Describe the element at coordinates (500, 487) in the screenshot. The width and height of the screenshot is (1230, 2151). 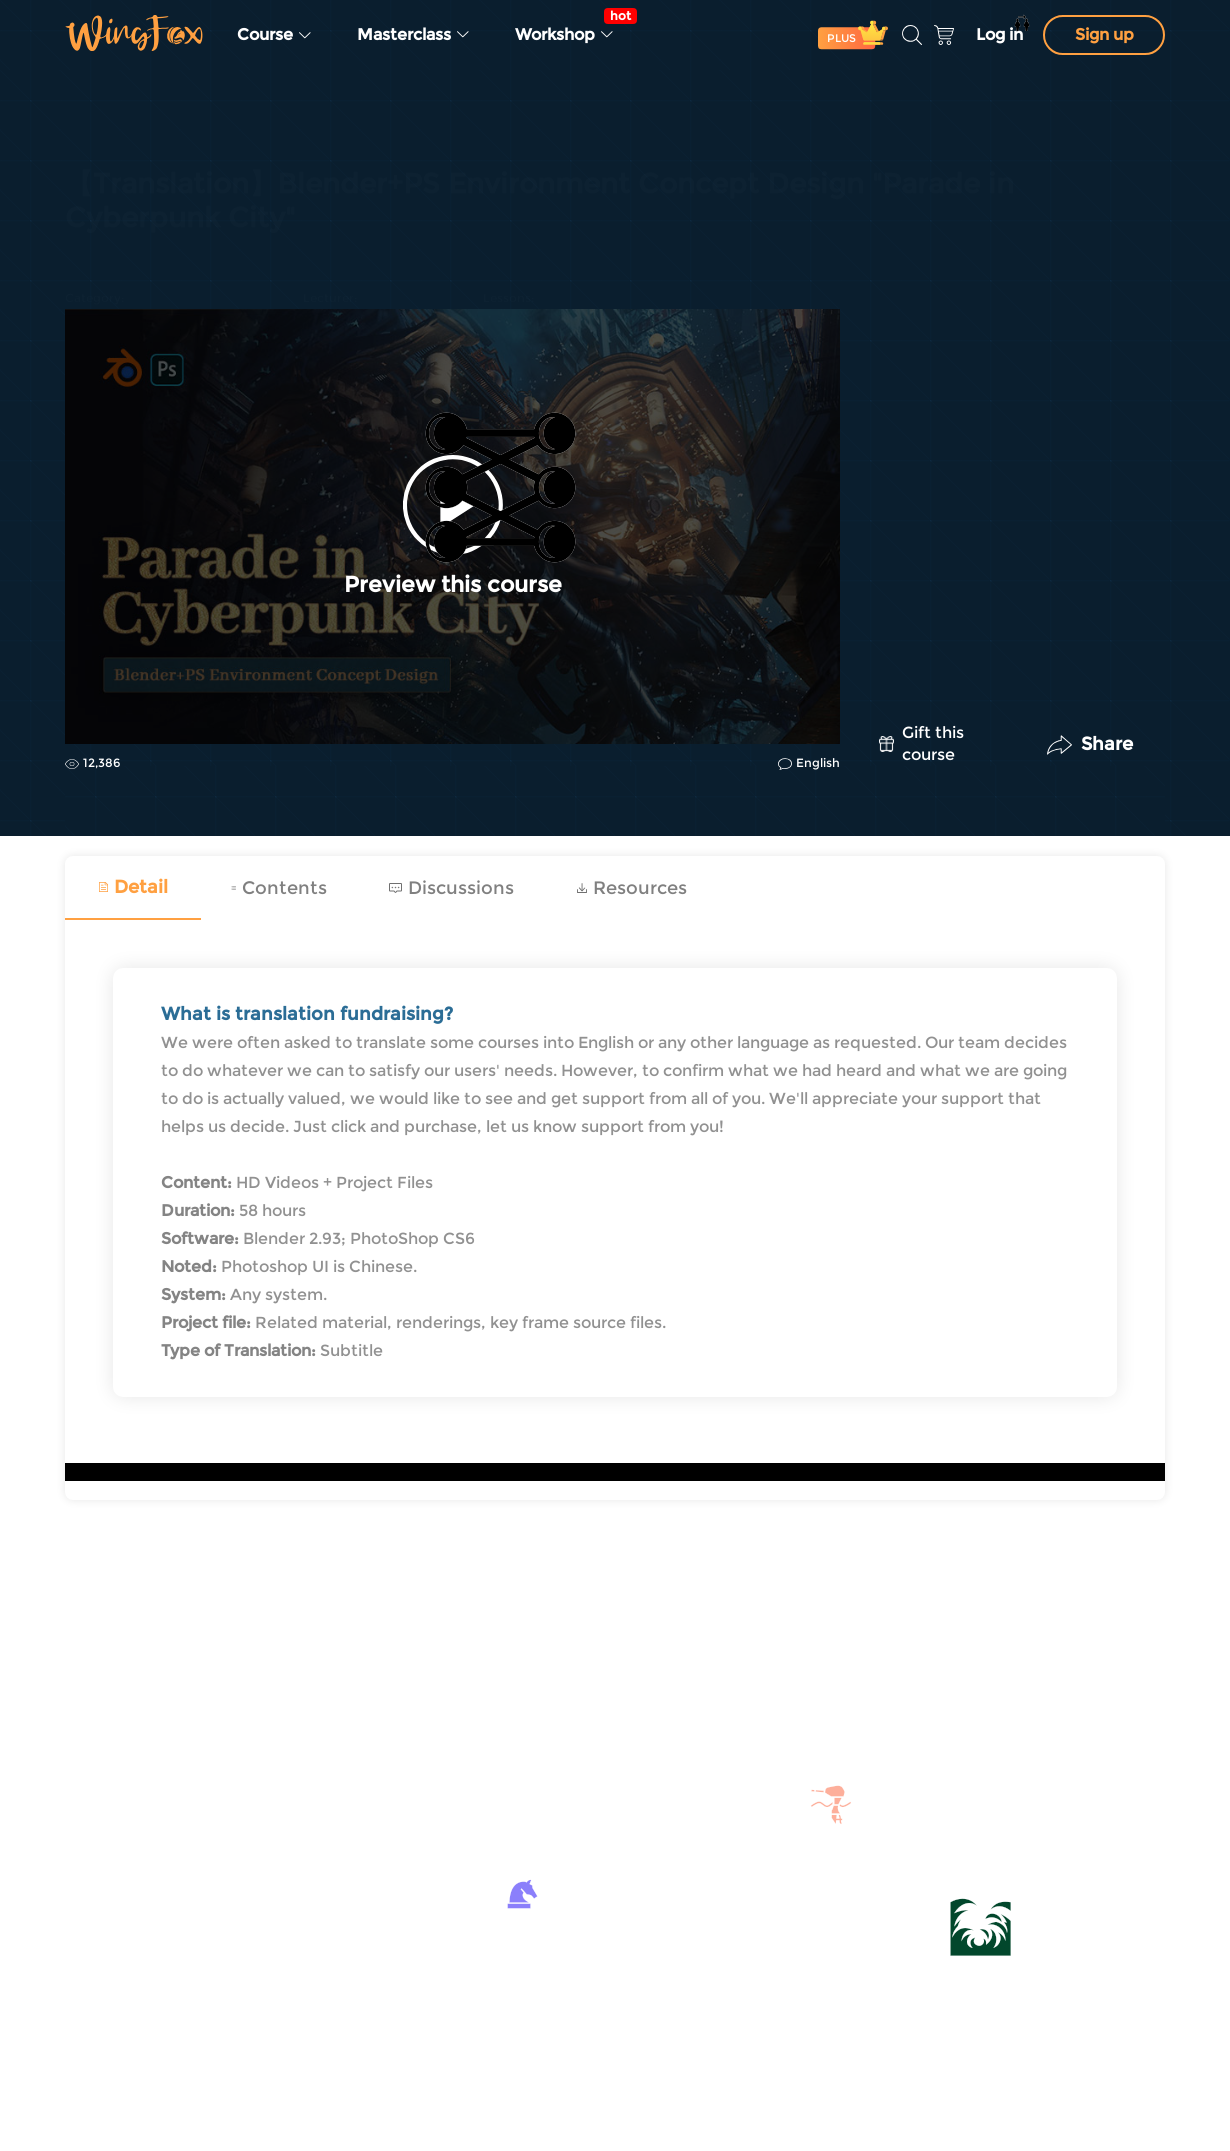
I see `neural network or machine learning feature` at that location.